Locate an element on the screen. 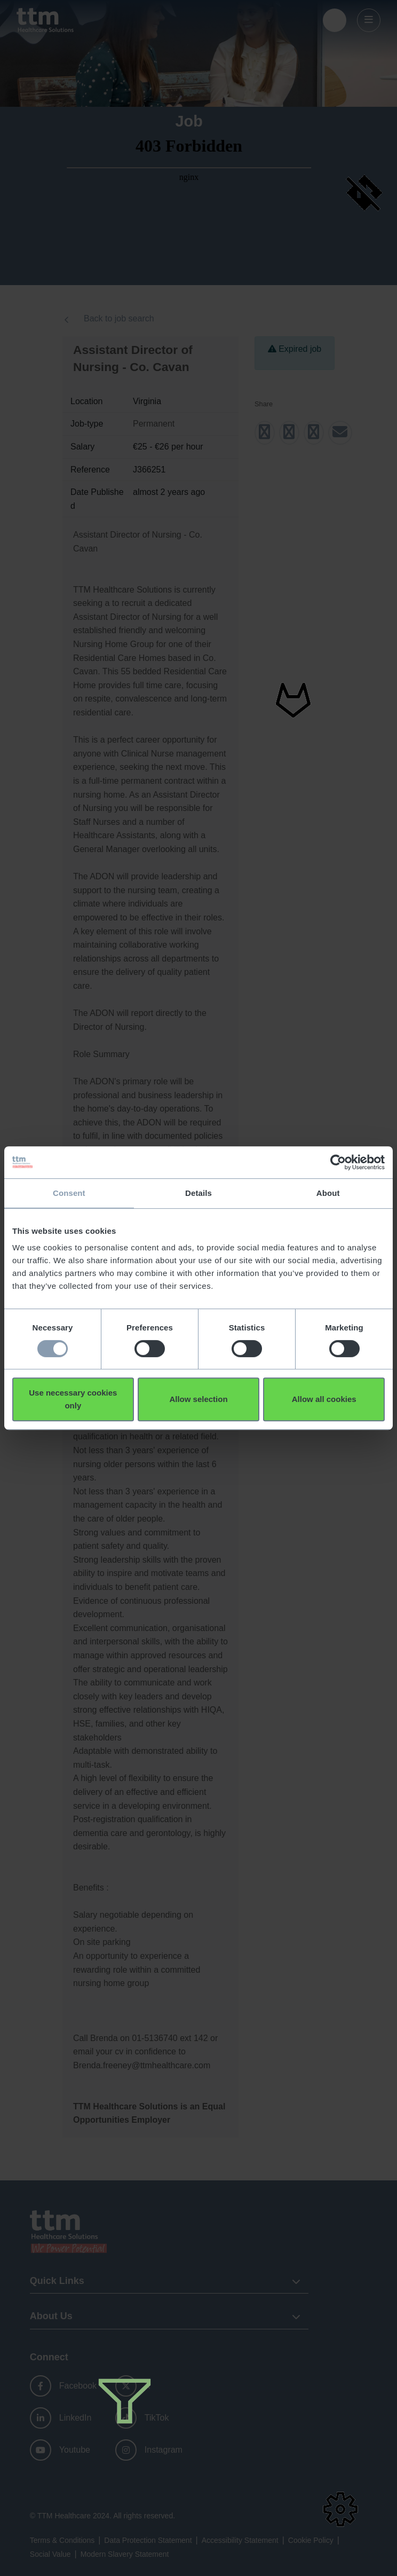 The width and height of the screenshot is (397, 2576). link to GitLab repository is located at coordinates (293, 700).